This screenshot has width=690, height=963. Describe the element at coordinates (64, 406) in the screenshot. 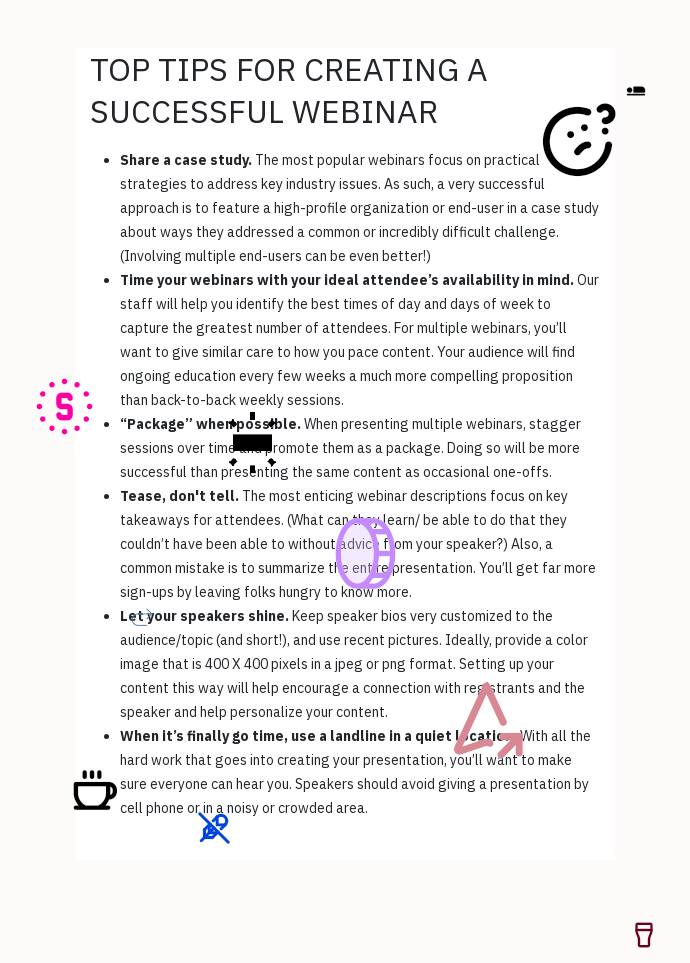

I see `indicates a pending or in-progress sync status` at that location.